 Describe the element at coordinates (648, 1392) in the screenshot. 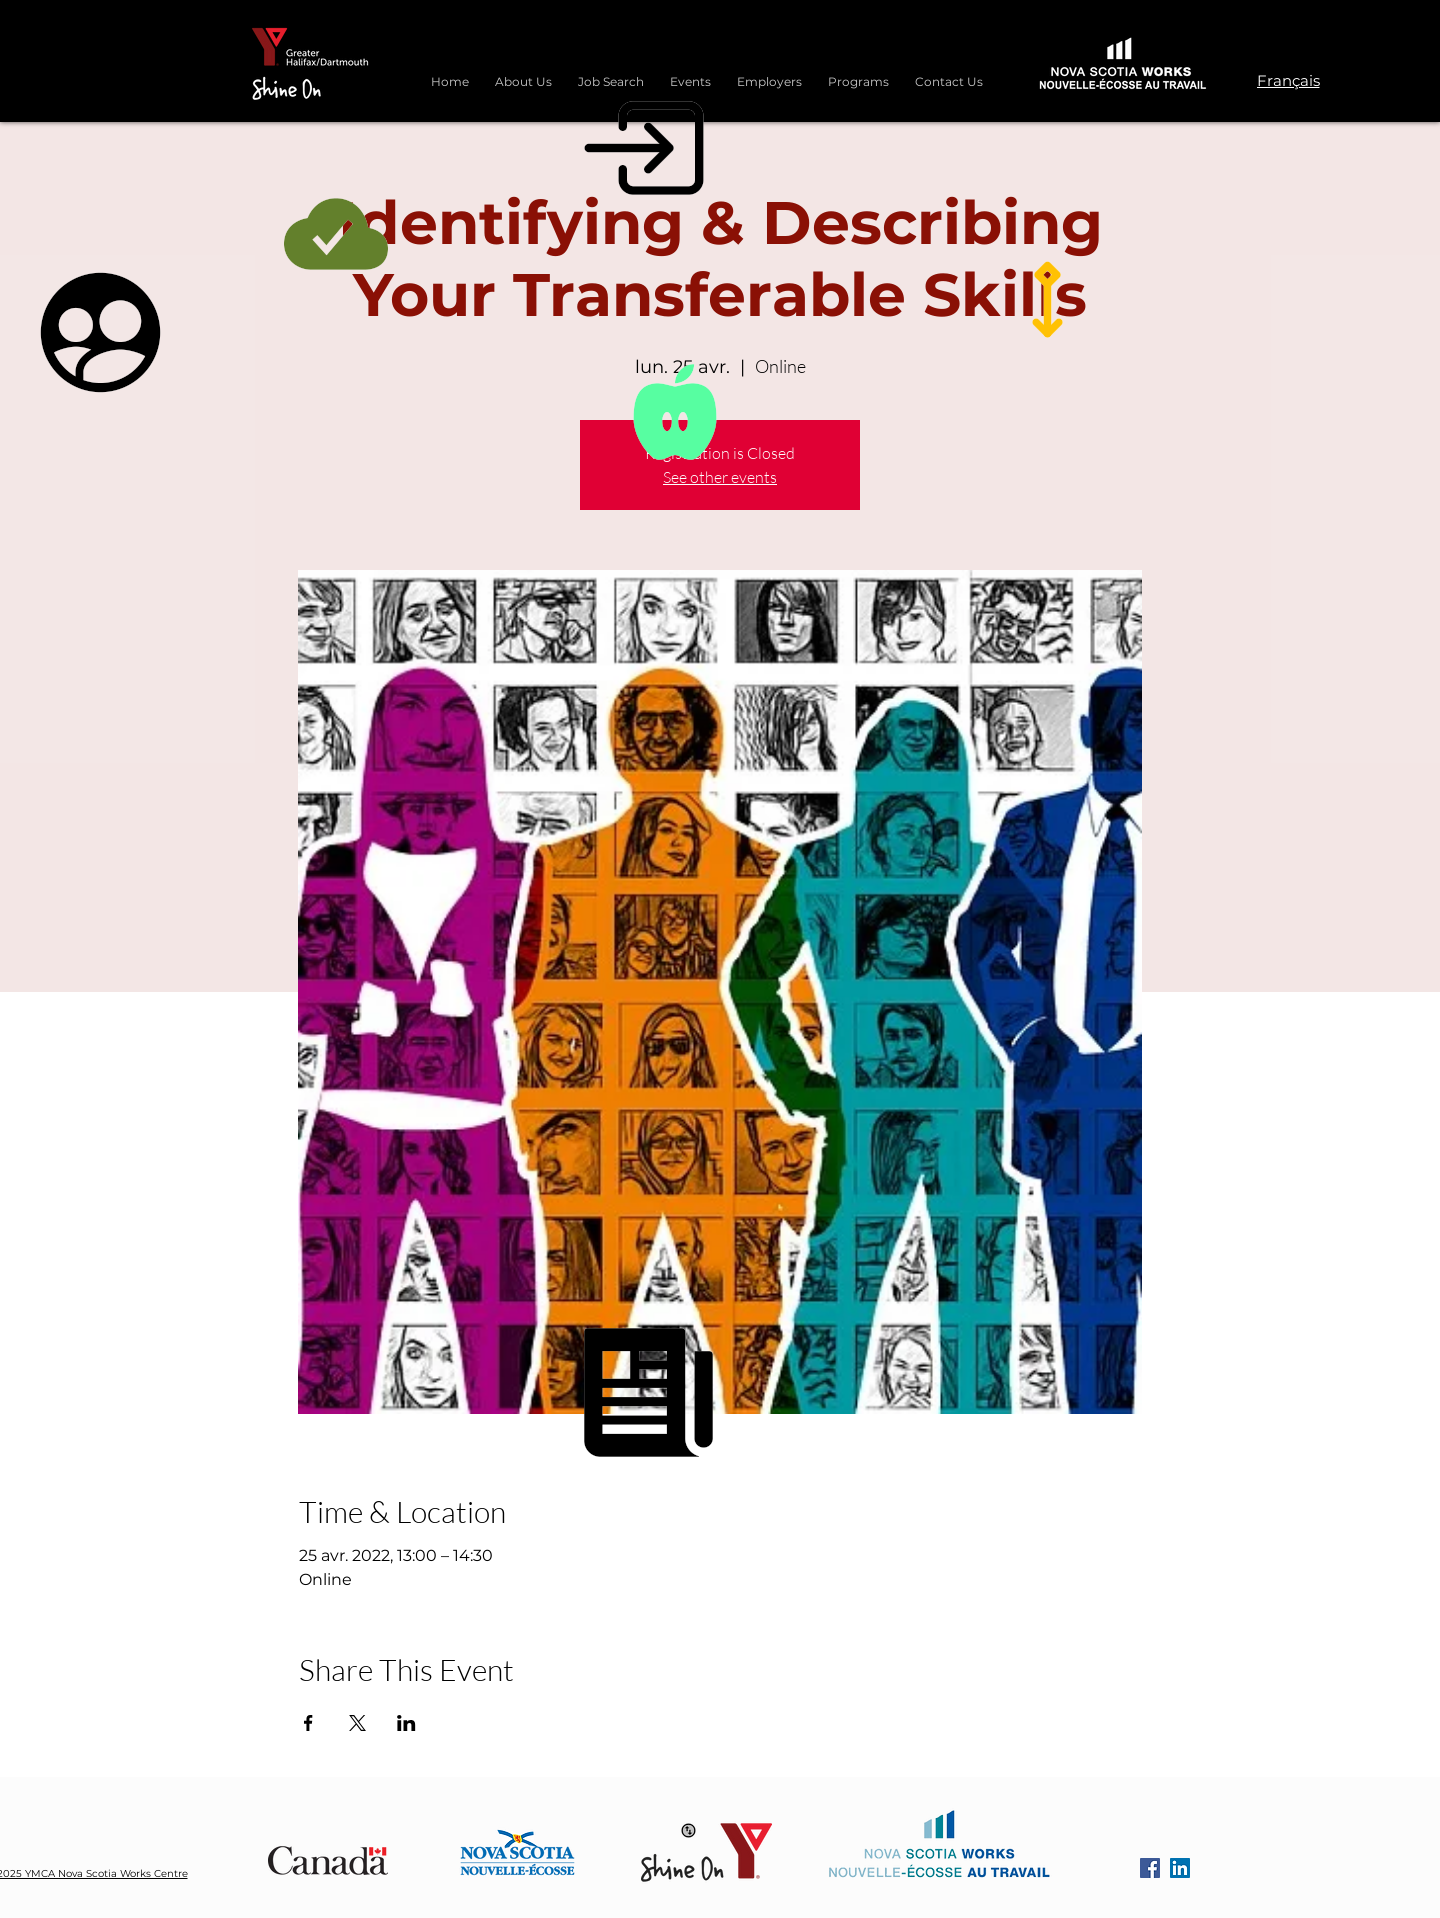

I see `view news or articles` at that location.